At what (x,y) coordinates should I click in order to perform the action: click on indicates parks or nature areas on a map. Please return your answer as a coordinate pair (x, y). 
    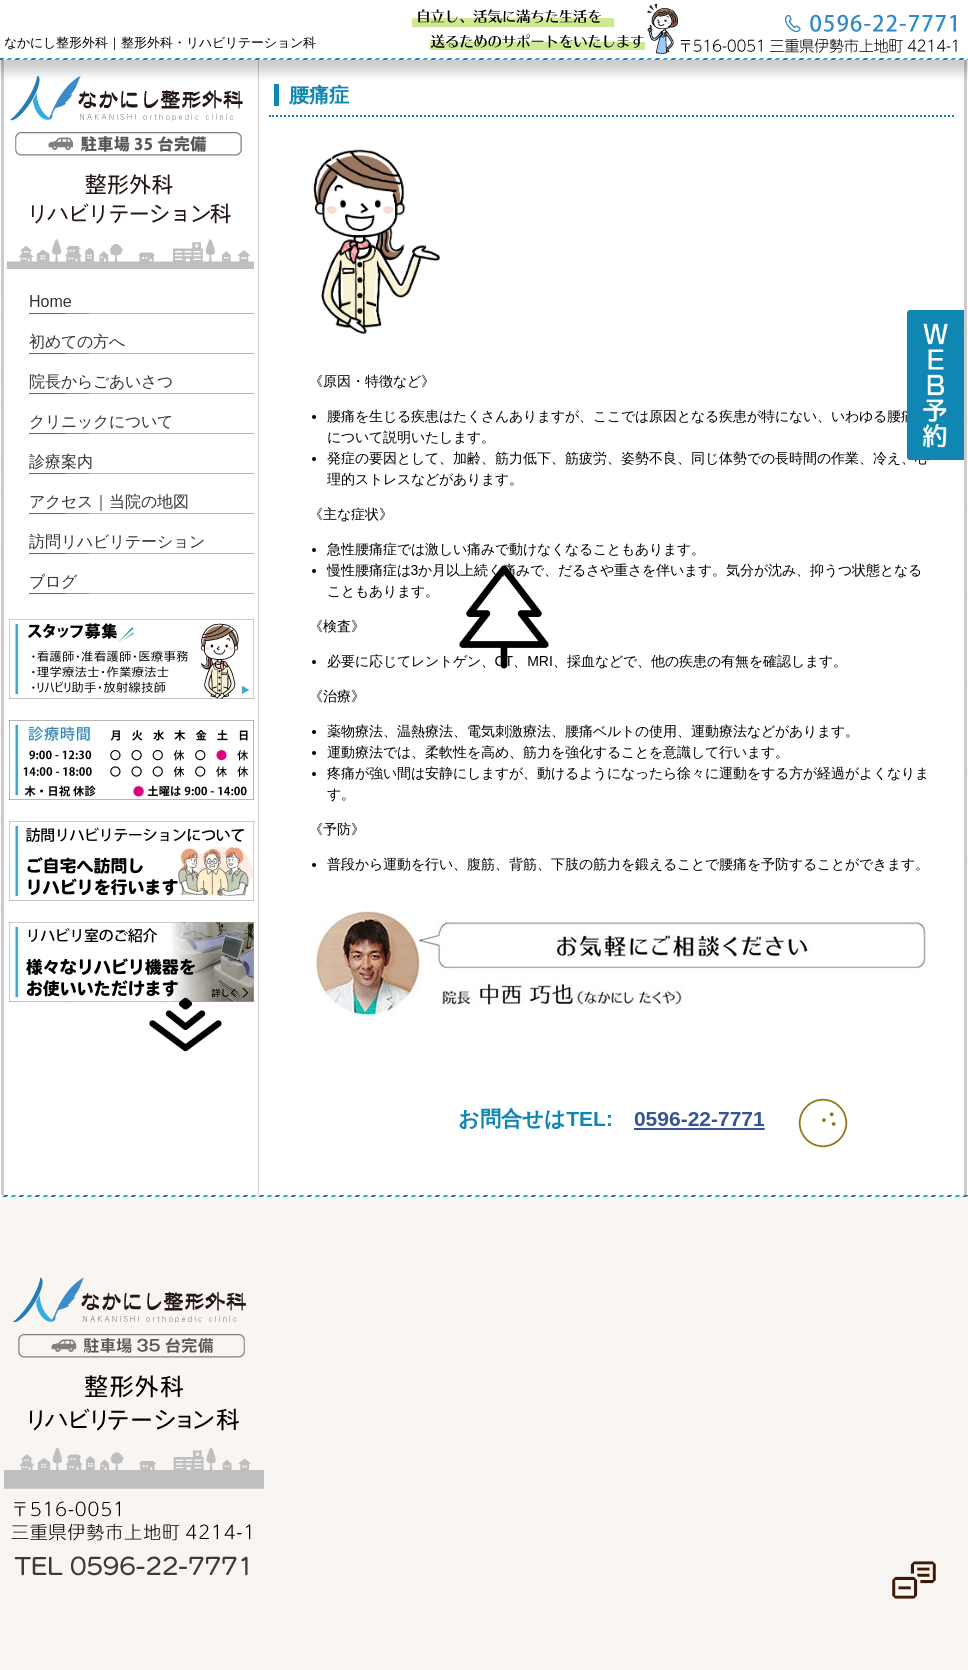
    Looking at the image, I should click on (504, 617).